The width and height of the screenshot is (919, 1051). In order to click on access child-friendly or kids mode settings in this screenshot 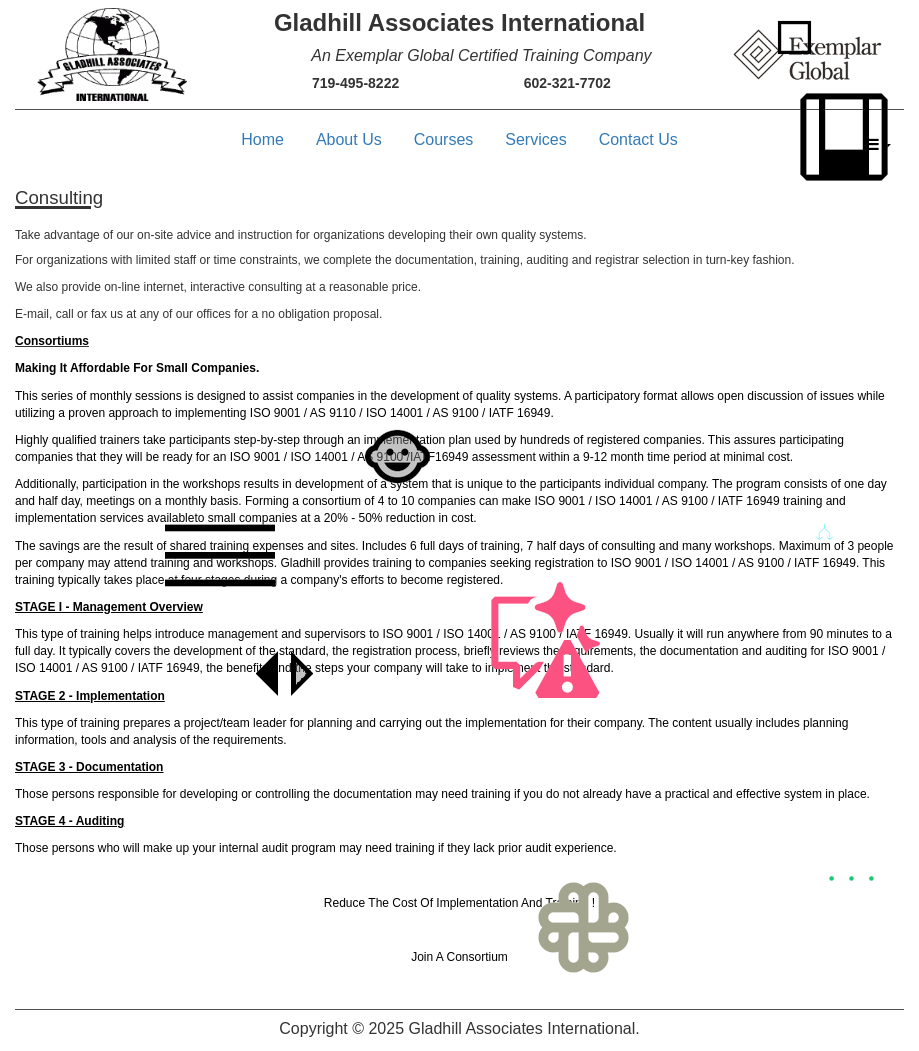, I will do `click(397, 456)`.